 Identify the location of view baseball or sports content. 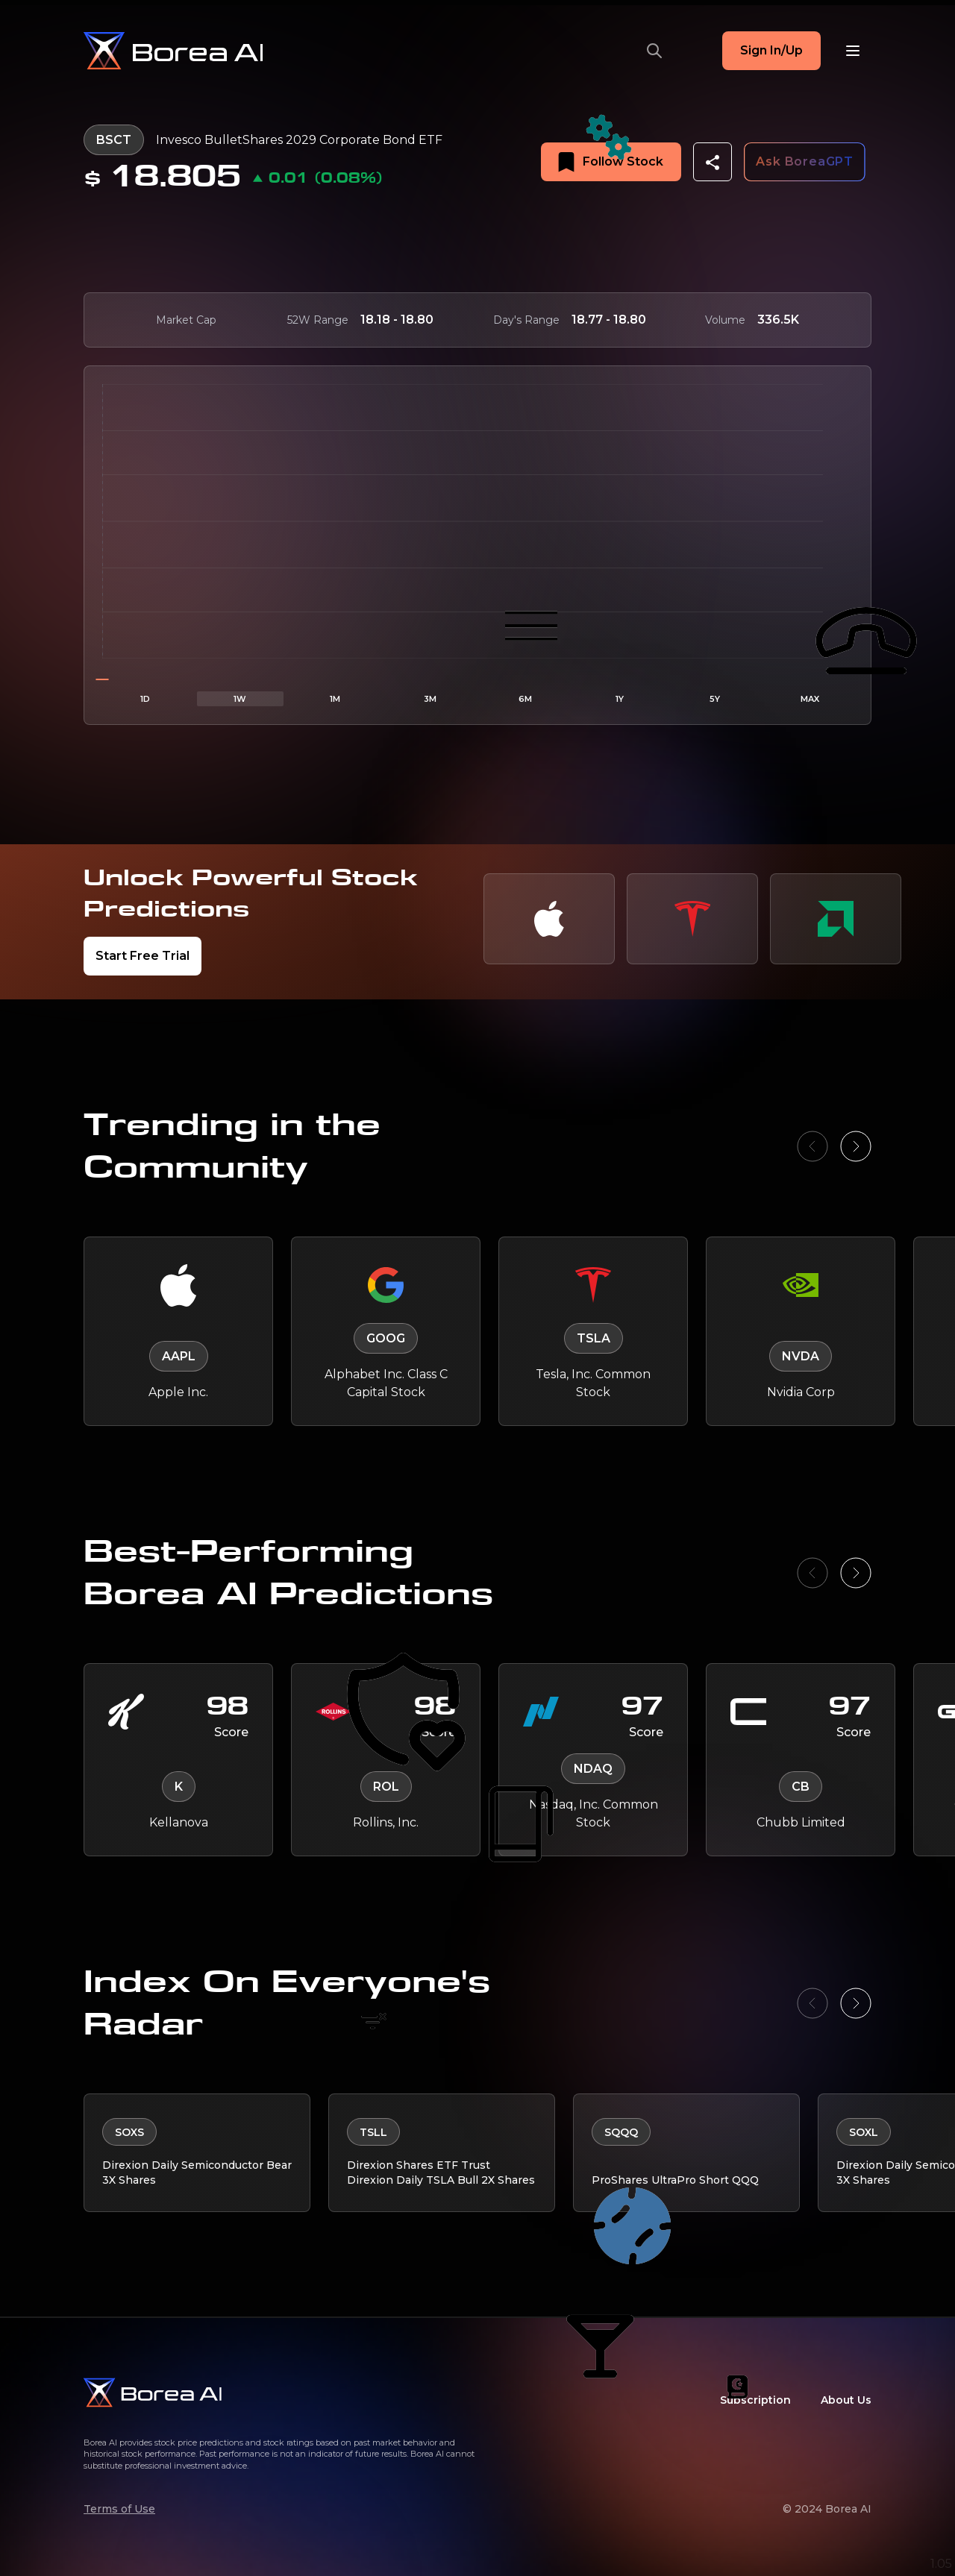
(632, 2225).